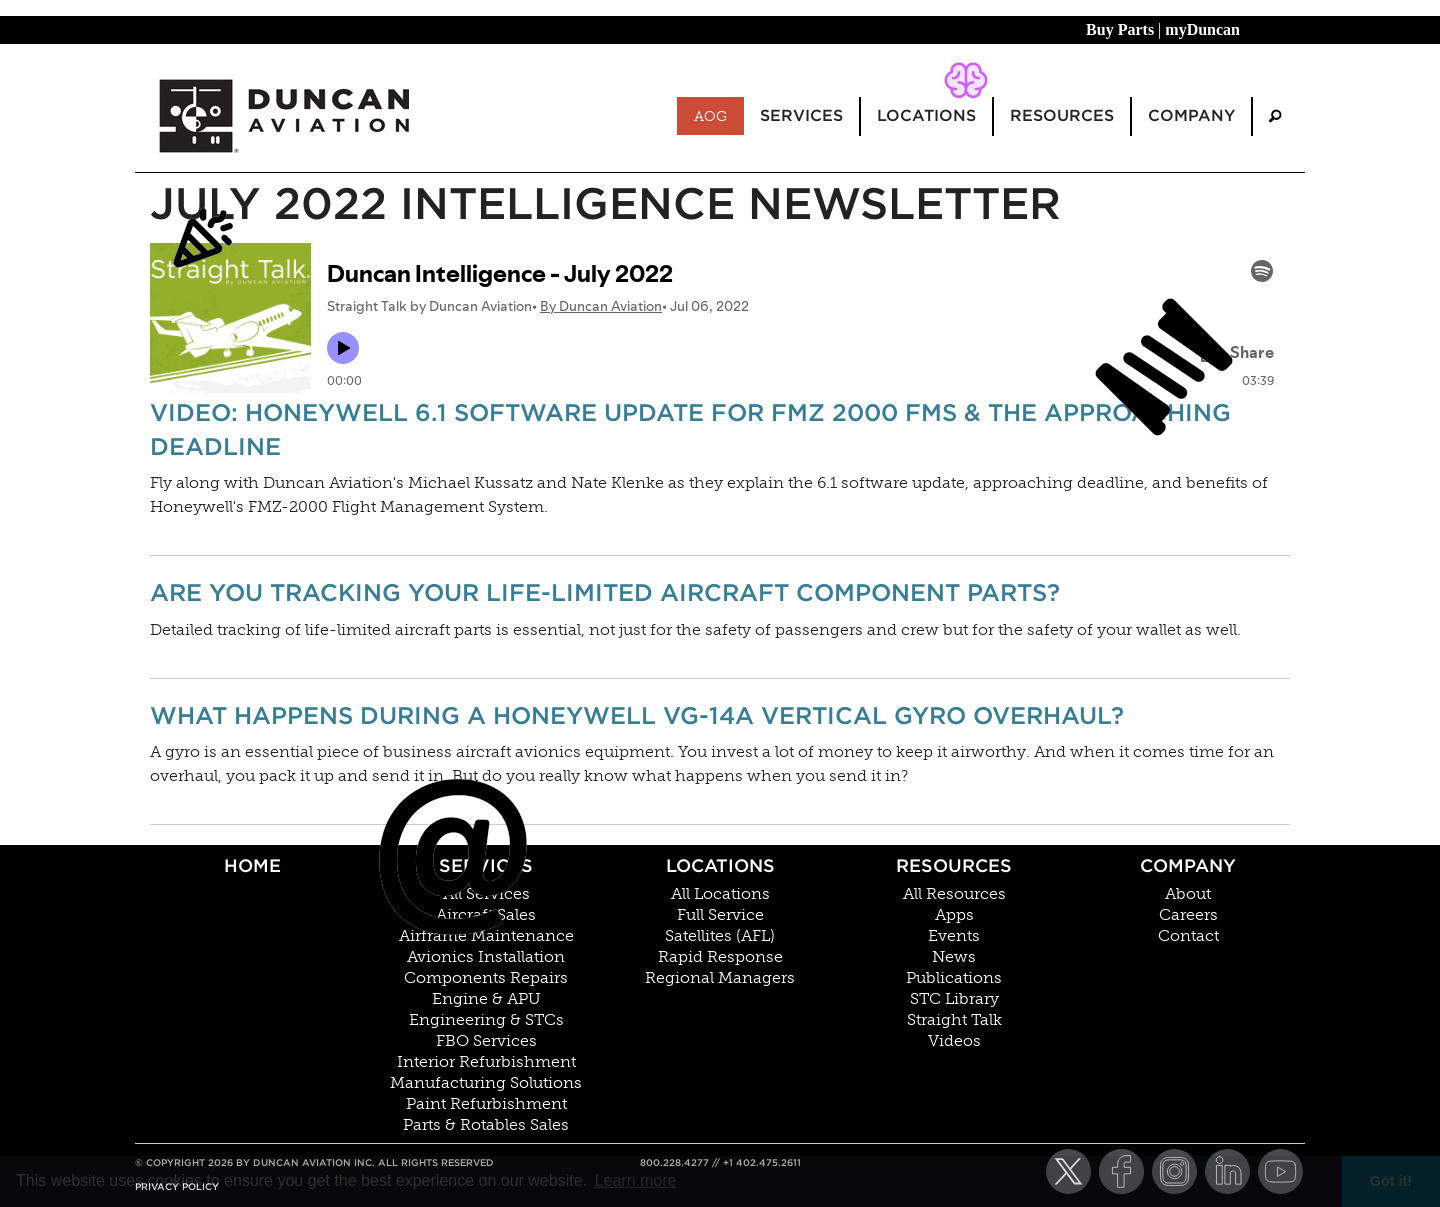 This screenshot has height=1207, width=1440. I want to click on indicates a celebration or achievement, so click(200, 241).